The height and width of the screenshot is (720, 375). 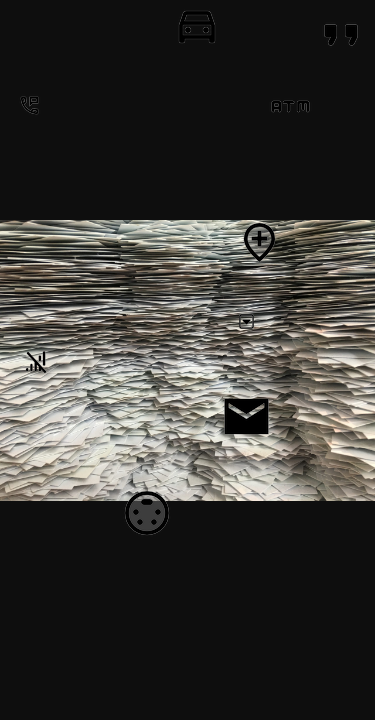 I want to click on configure s-video input settings, so click(x=147, y=513).